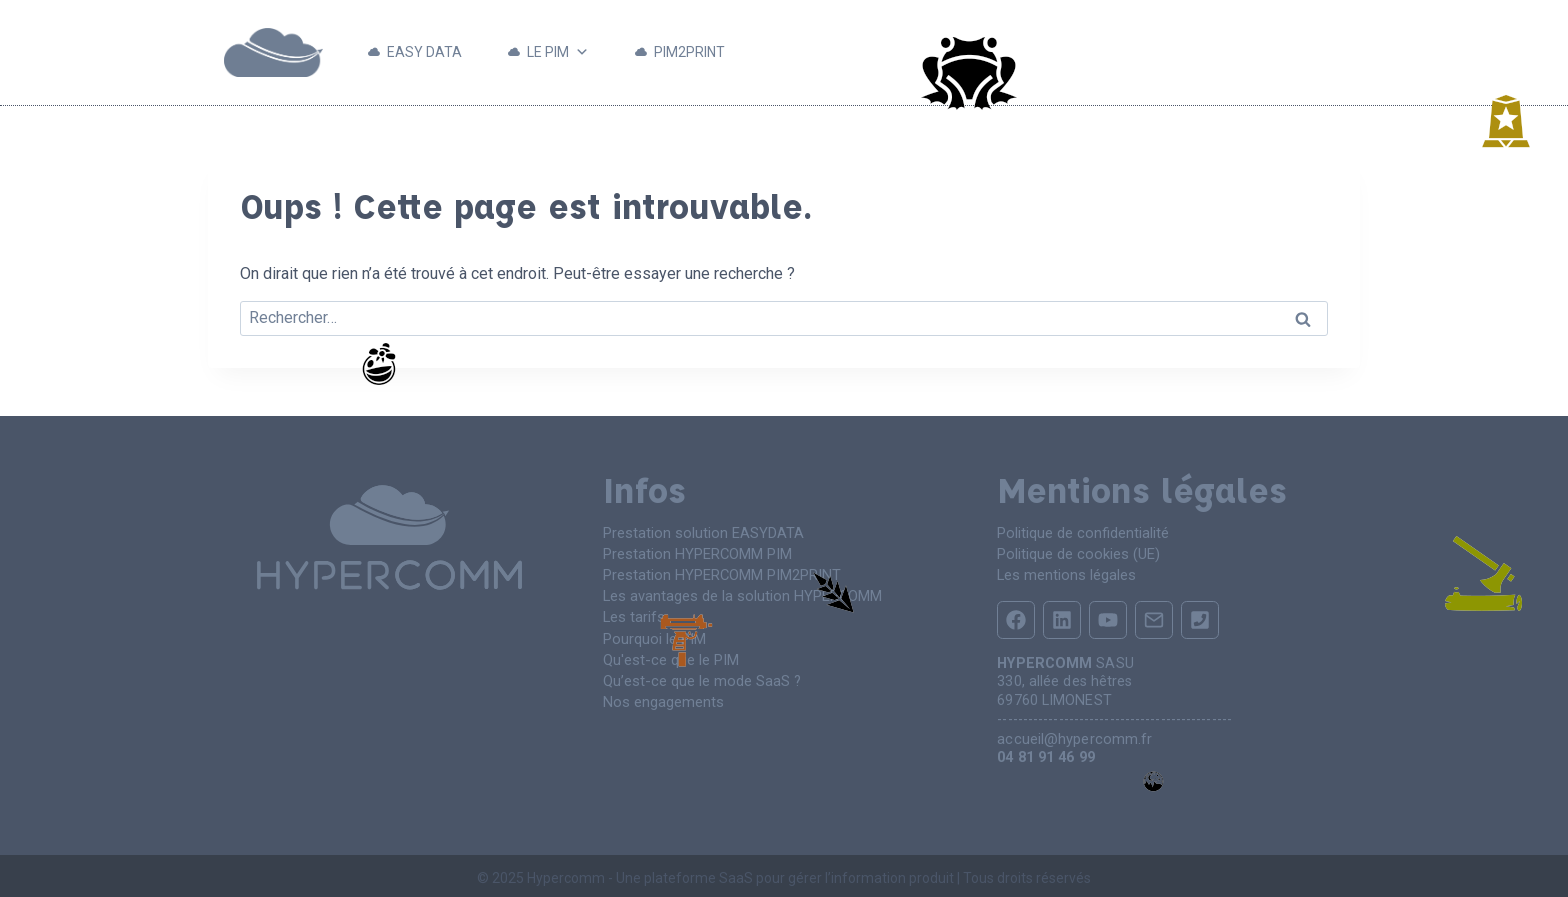 Image resolution: width=1568 pixels, height=897 pixels. Describe the element at coordinates (1506, 121) in the screenshot. I see `access shrine or altar features in gameplay` at that location.